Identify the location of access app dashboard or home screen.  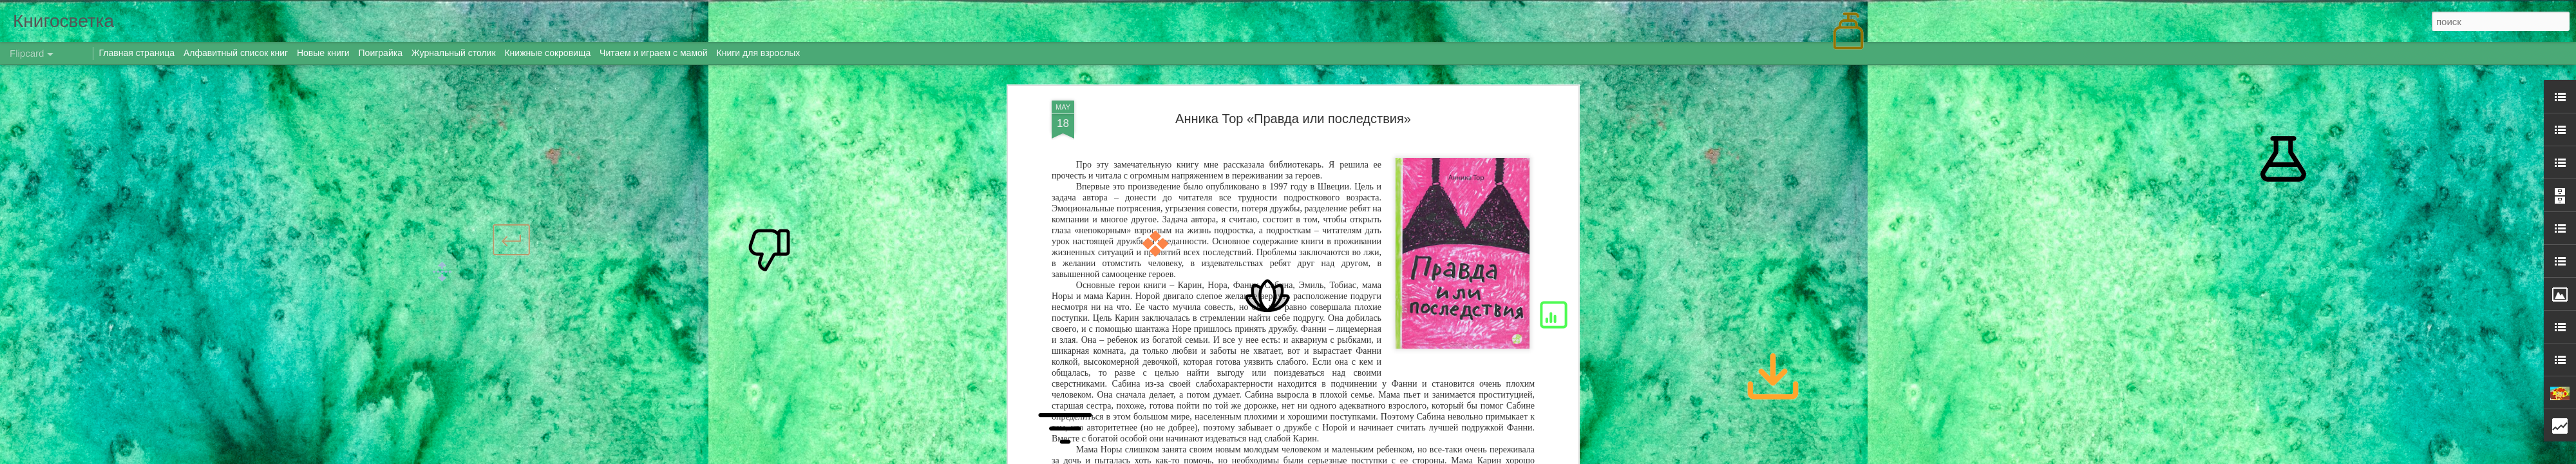
(1155, 244).